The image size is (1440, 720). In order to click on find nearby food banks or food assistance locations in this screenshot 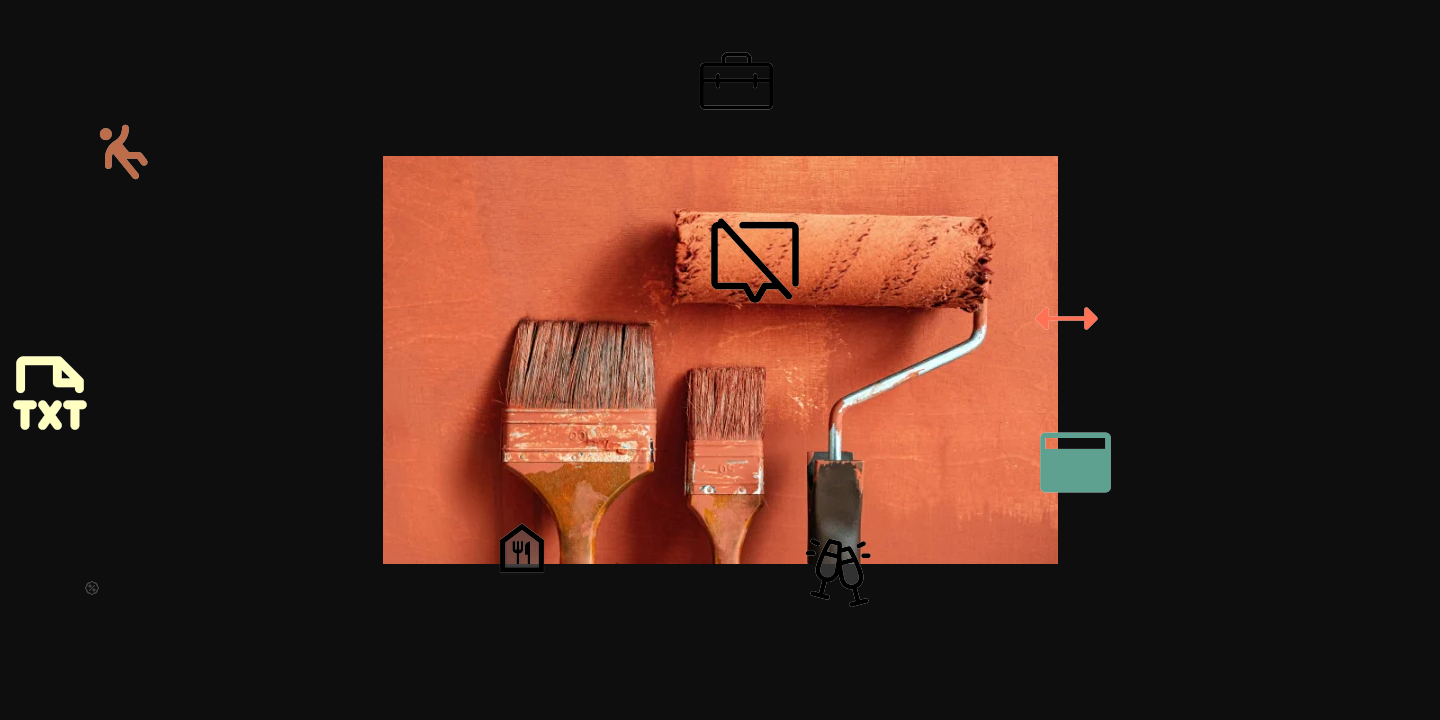, I will do `click(522, 548)`.